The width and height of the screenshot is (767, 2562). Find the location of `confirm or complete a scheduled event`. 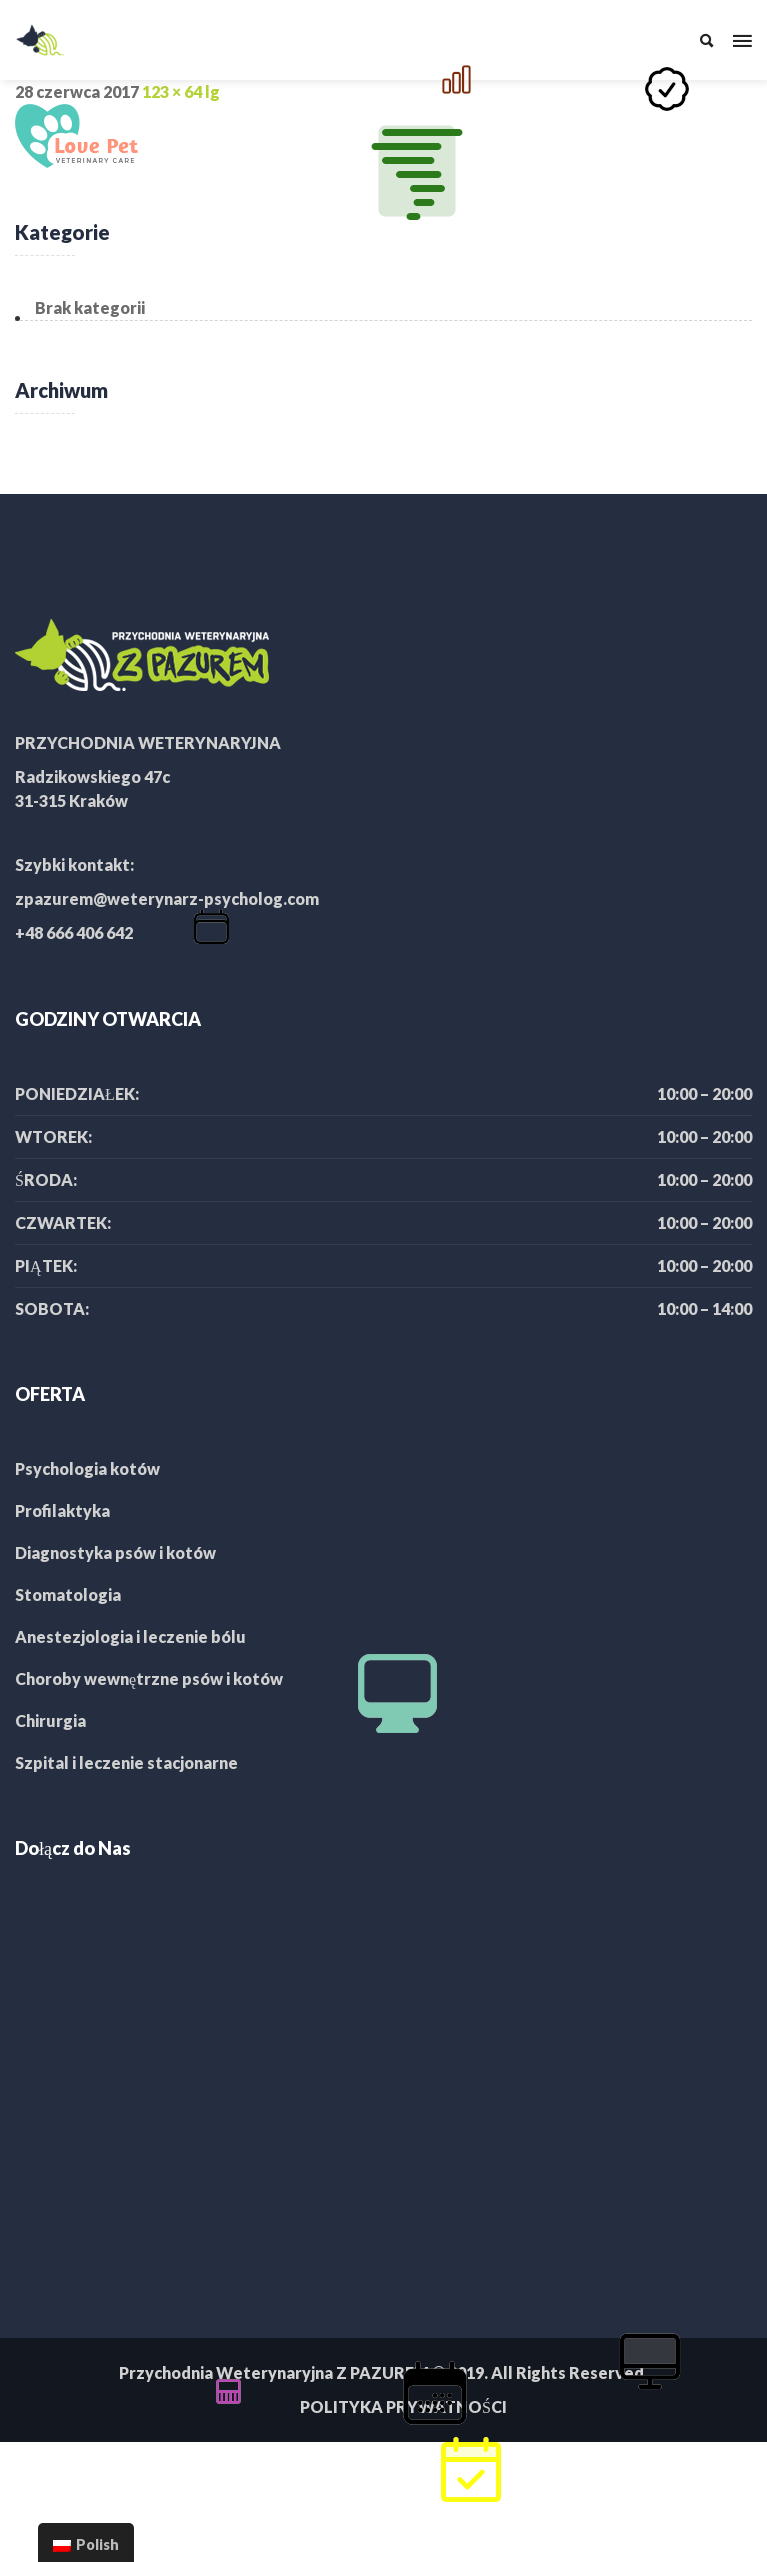

confirm or complete a scheduled event is located at coordinates (471, 2472).